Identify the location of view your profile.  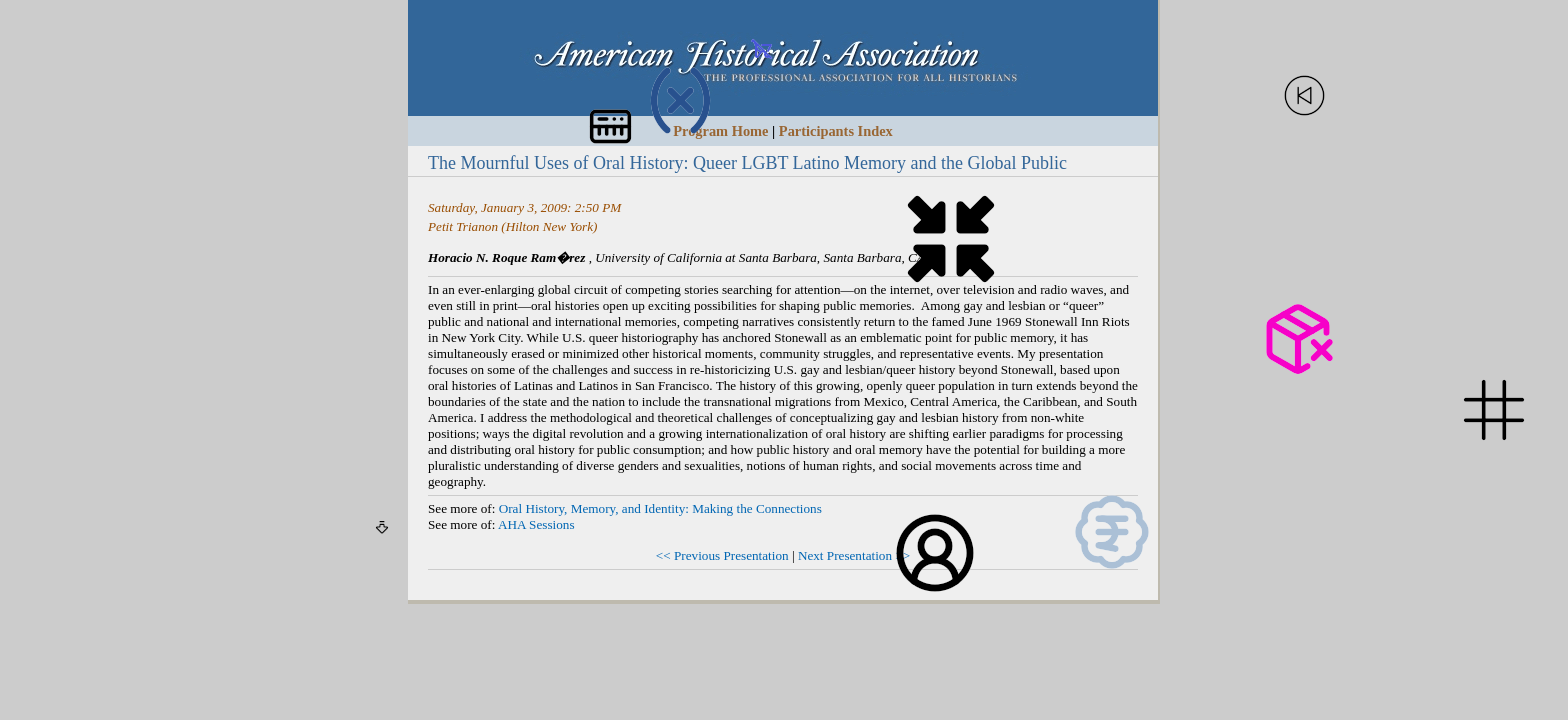
(935, 553).